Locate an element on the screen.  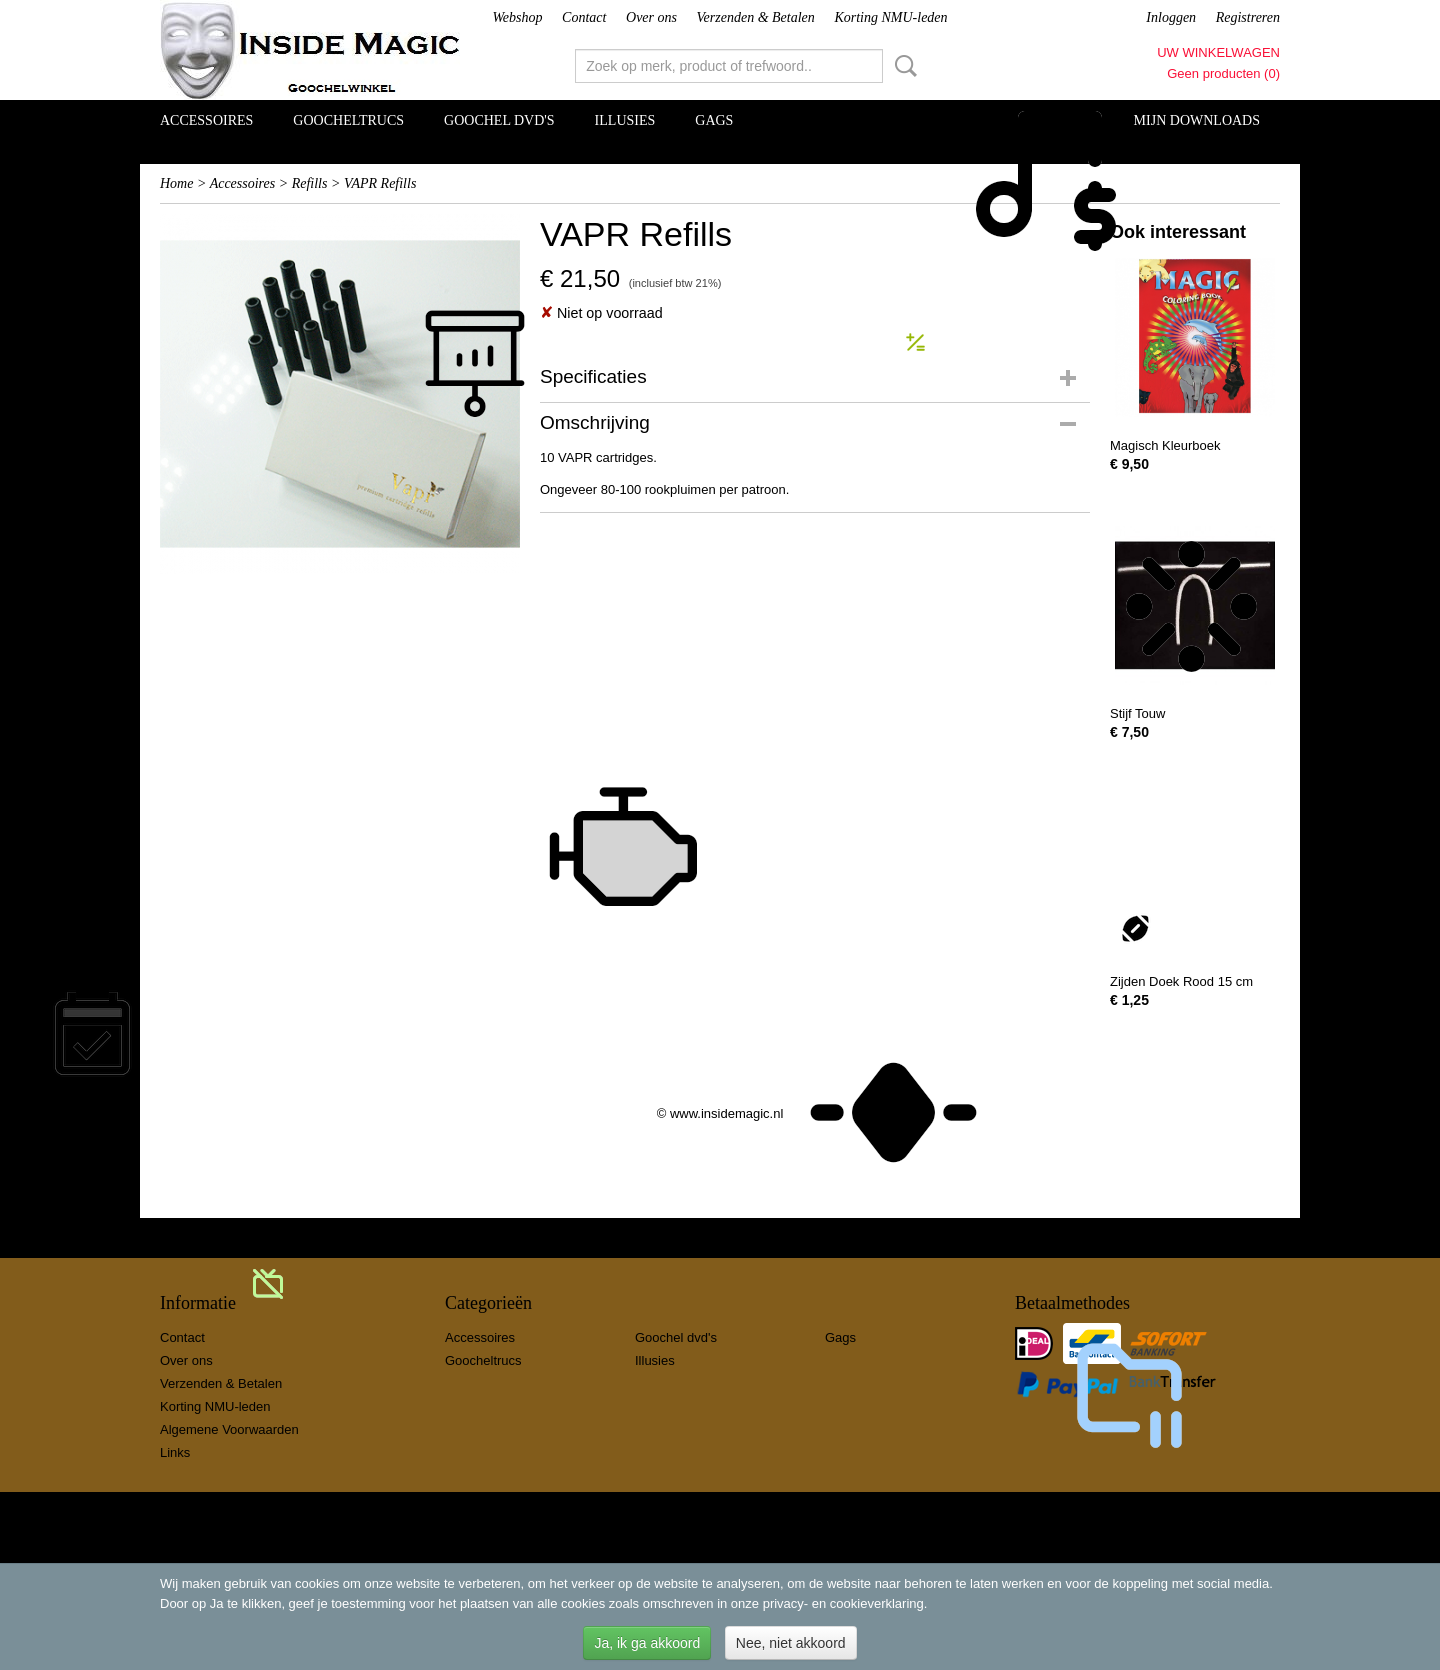
purchase or buy music is located at coordinates (1046, 174).